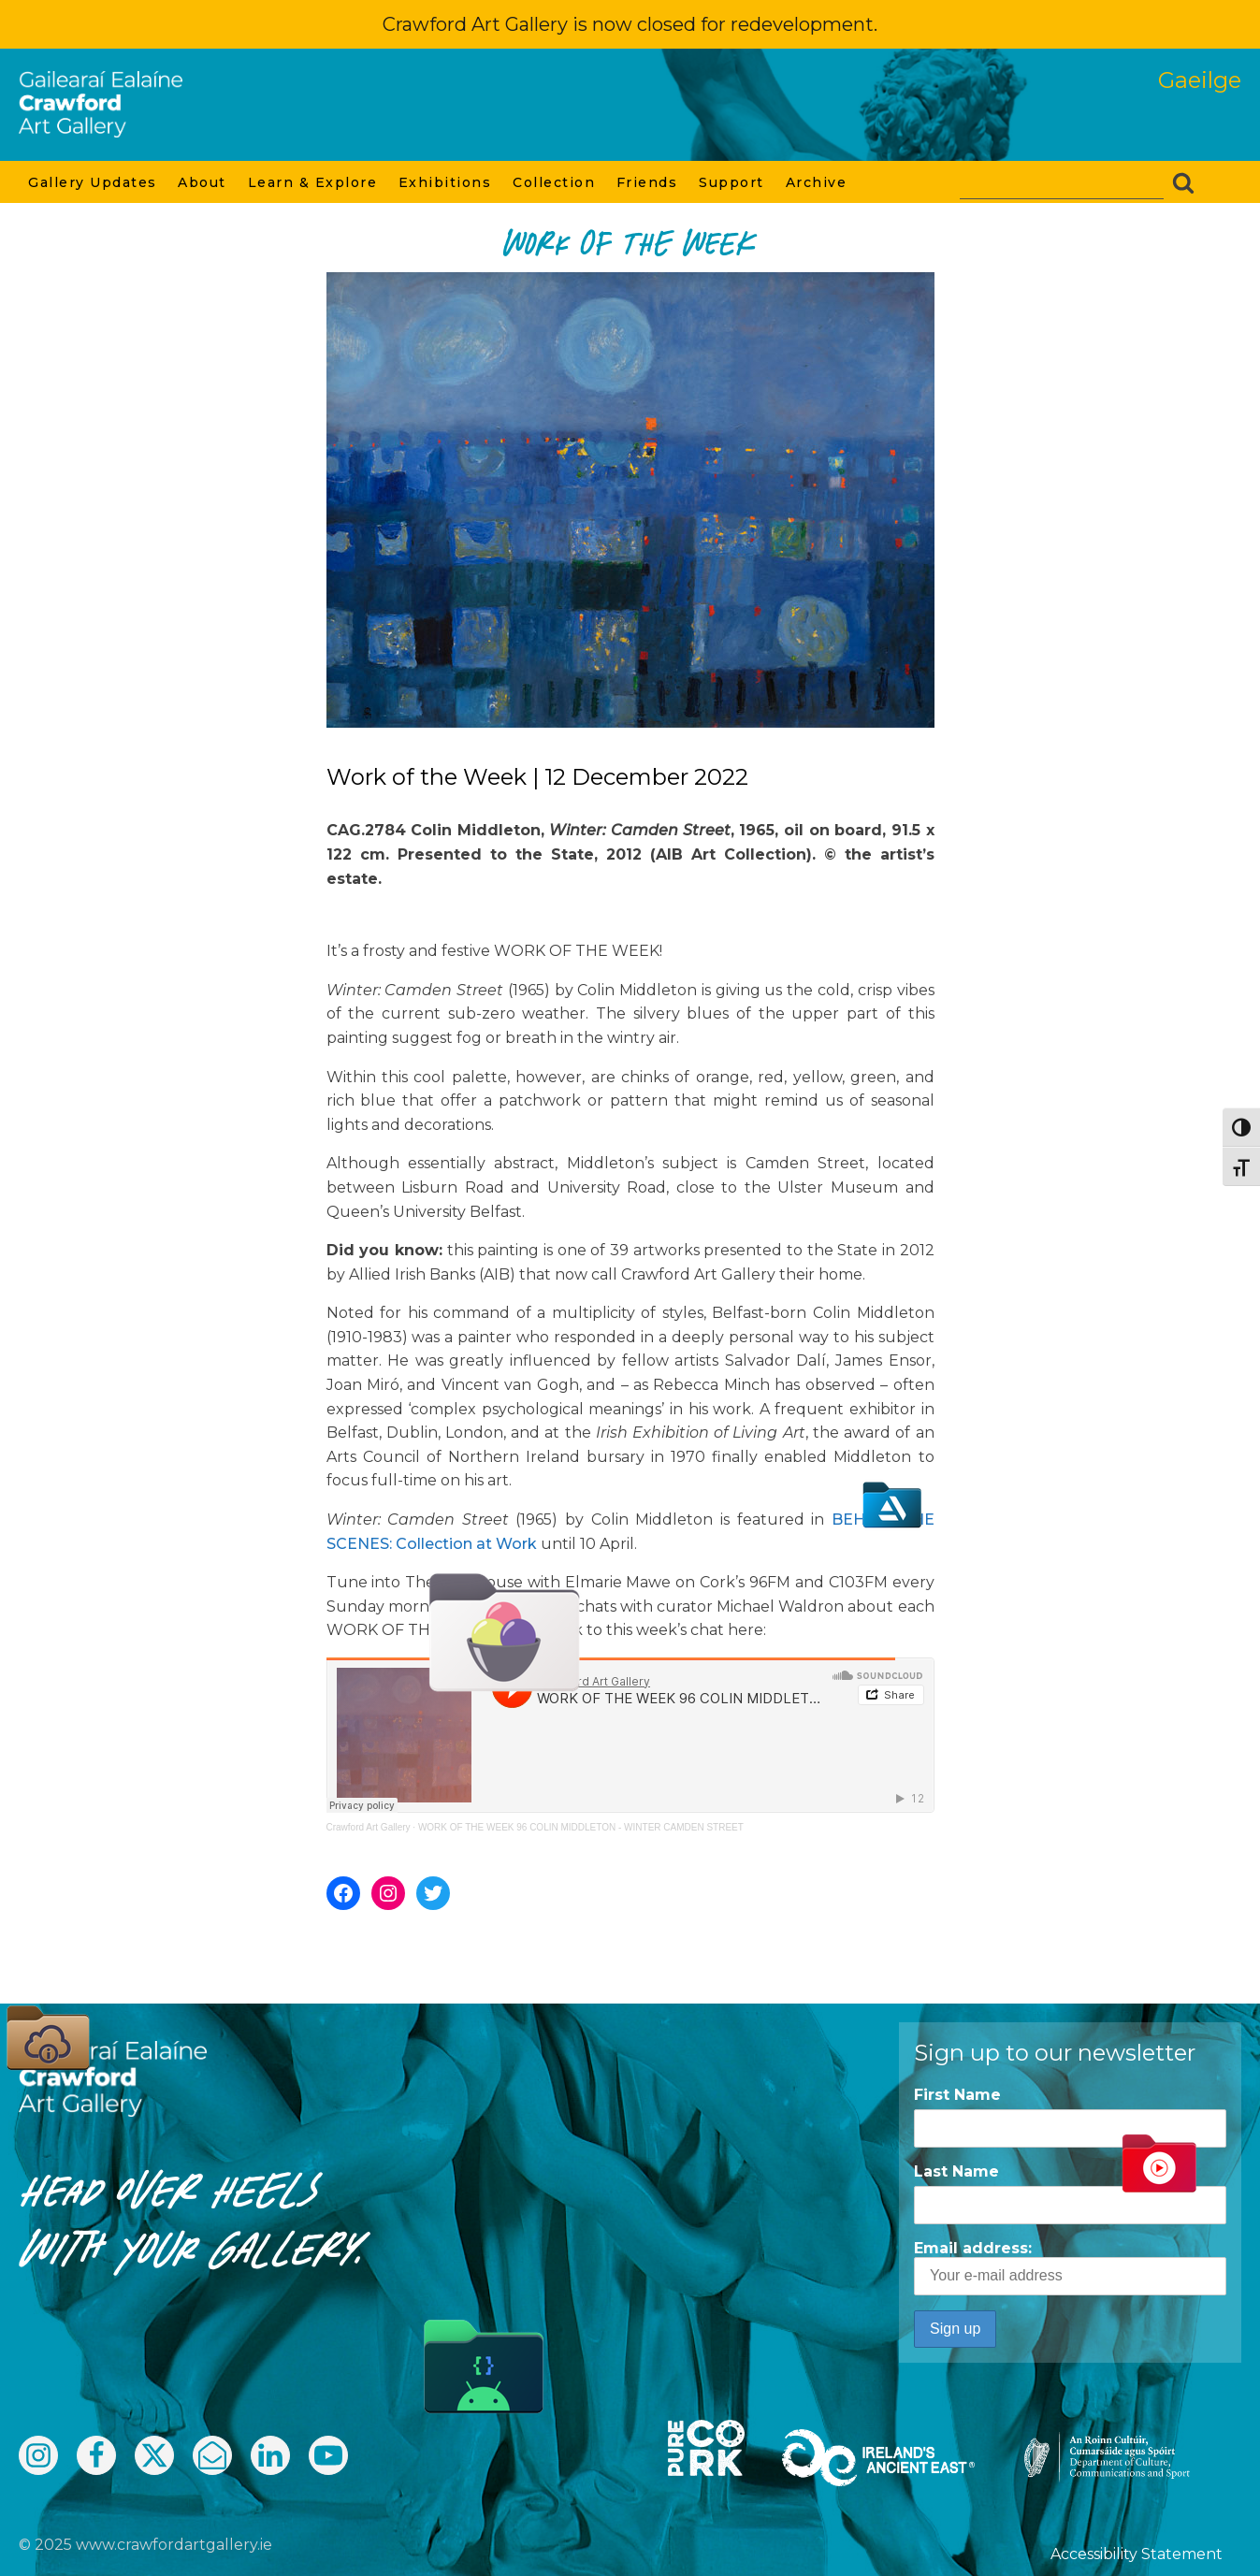 Image resolution: width=1260 pixels, height=2576 pixels. Describe the element at coordinates (891, 1506) in the screenshot. I see `folder for artstation project files` at that location.